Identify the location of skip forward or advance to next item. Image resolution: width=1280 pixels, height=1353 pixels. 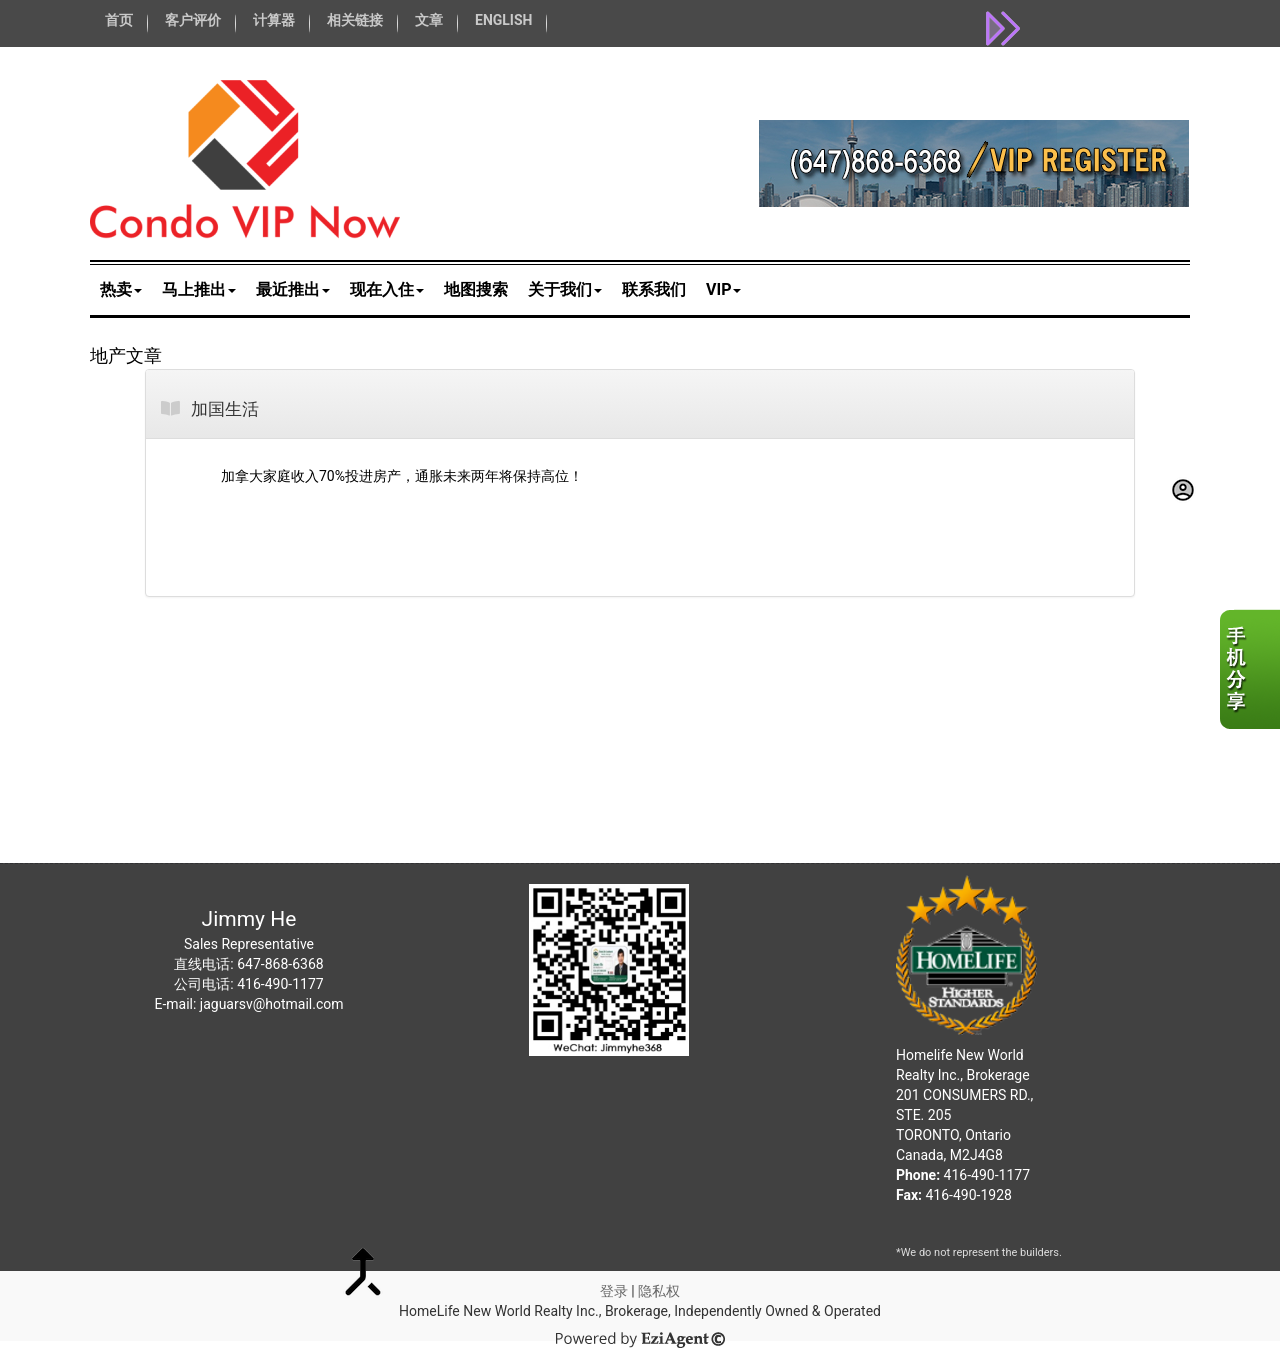
(1001, 28).